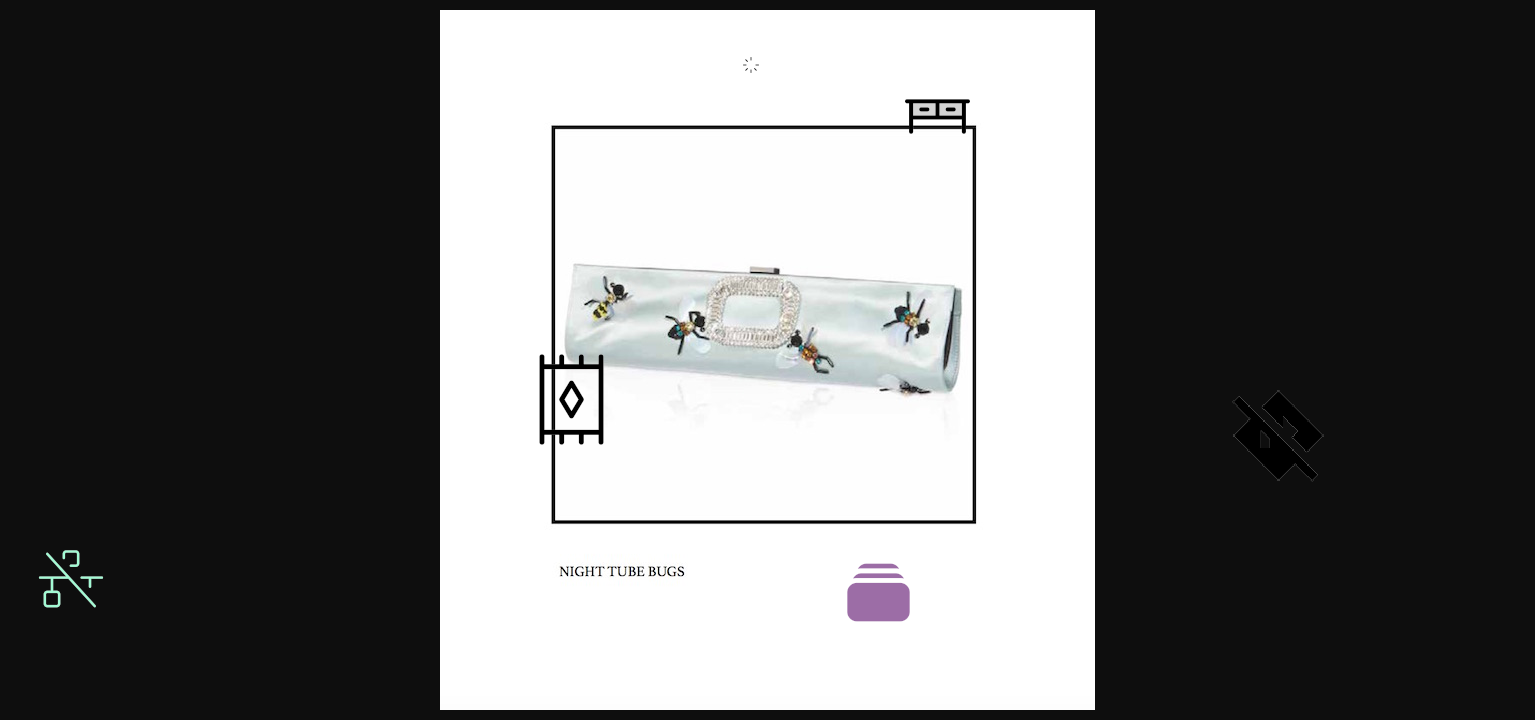 The height and width of the screenshot is (720, 1535). Describe the element at coordinates (937, 115) in the screenshot. I see `access workspace or office settings` at that location.